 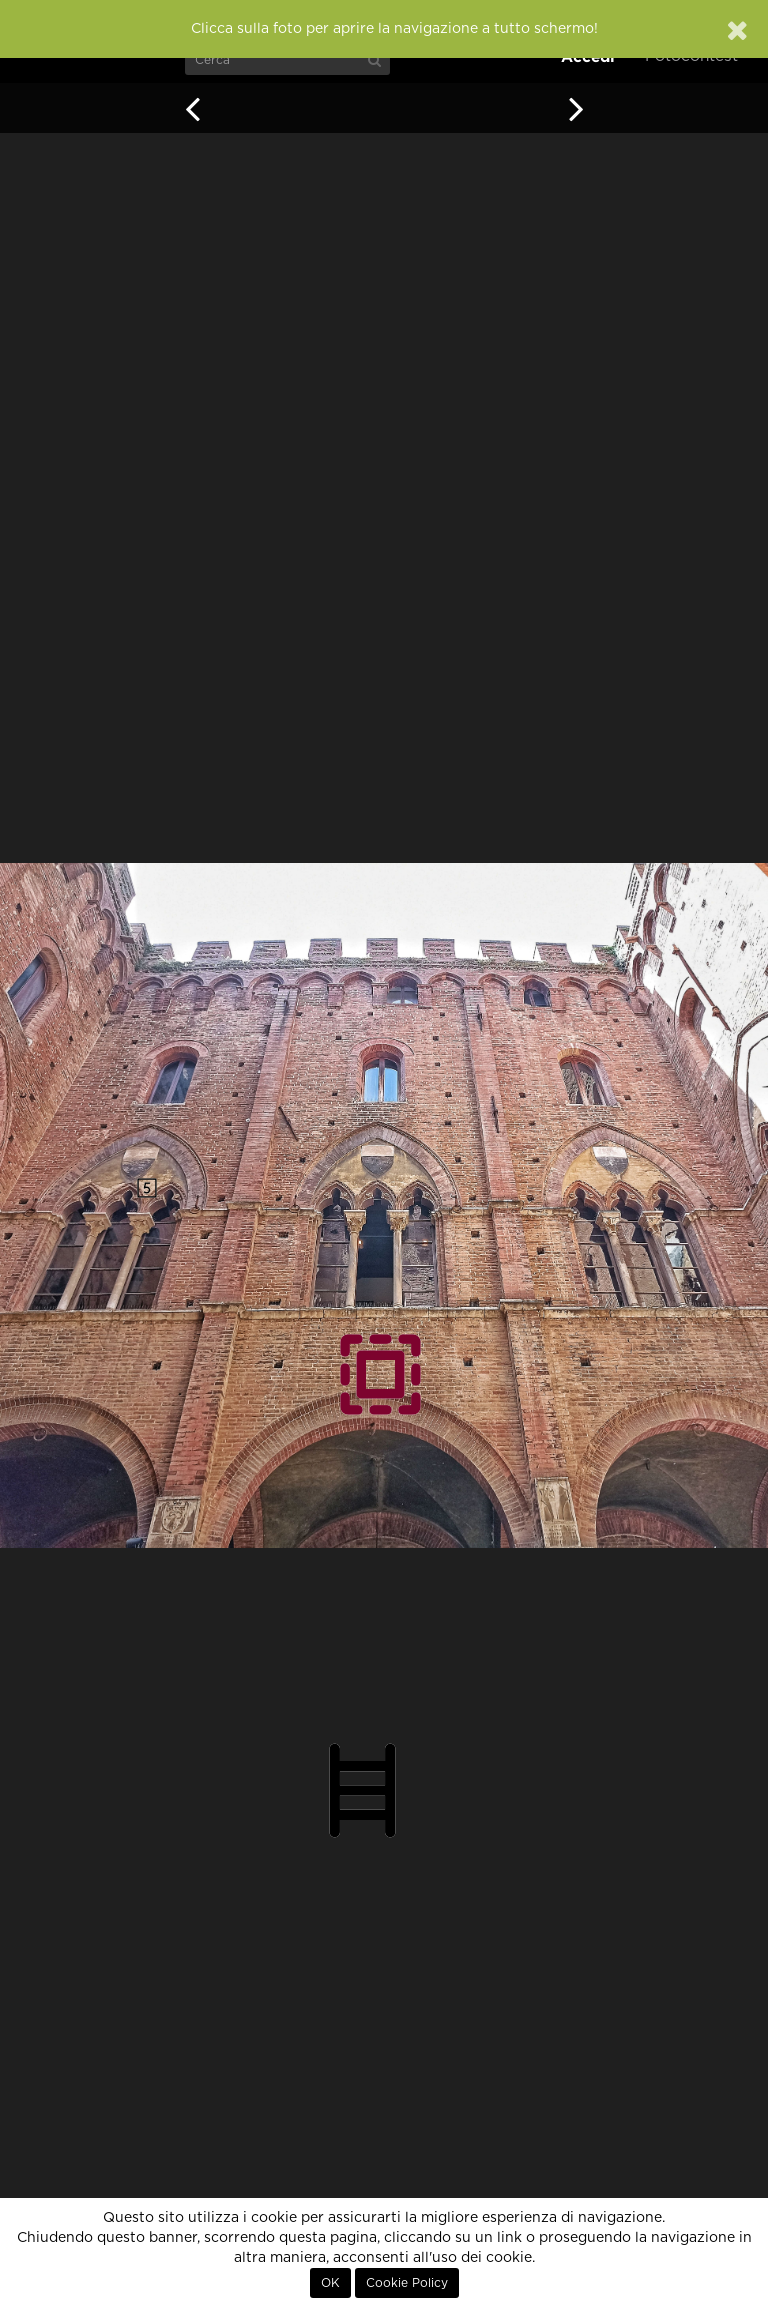 I want to click on indicates step 5 in a numbered sequence, so click(x=147, y=1188).